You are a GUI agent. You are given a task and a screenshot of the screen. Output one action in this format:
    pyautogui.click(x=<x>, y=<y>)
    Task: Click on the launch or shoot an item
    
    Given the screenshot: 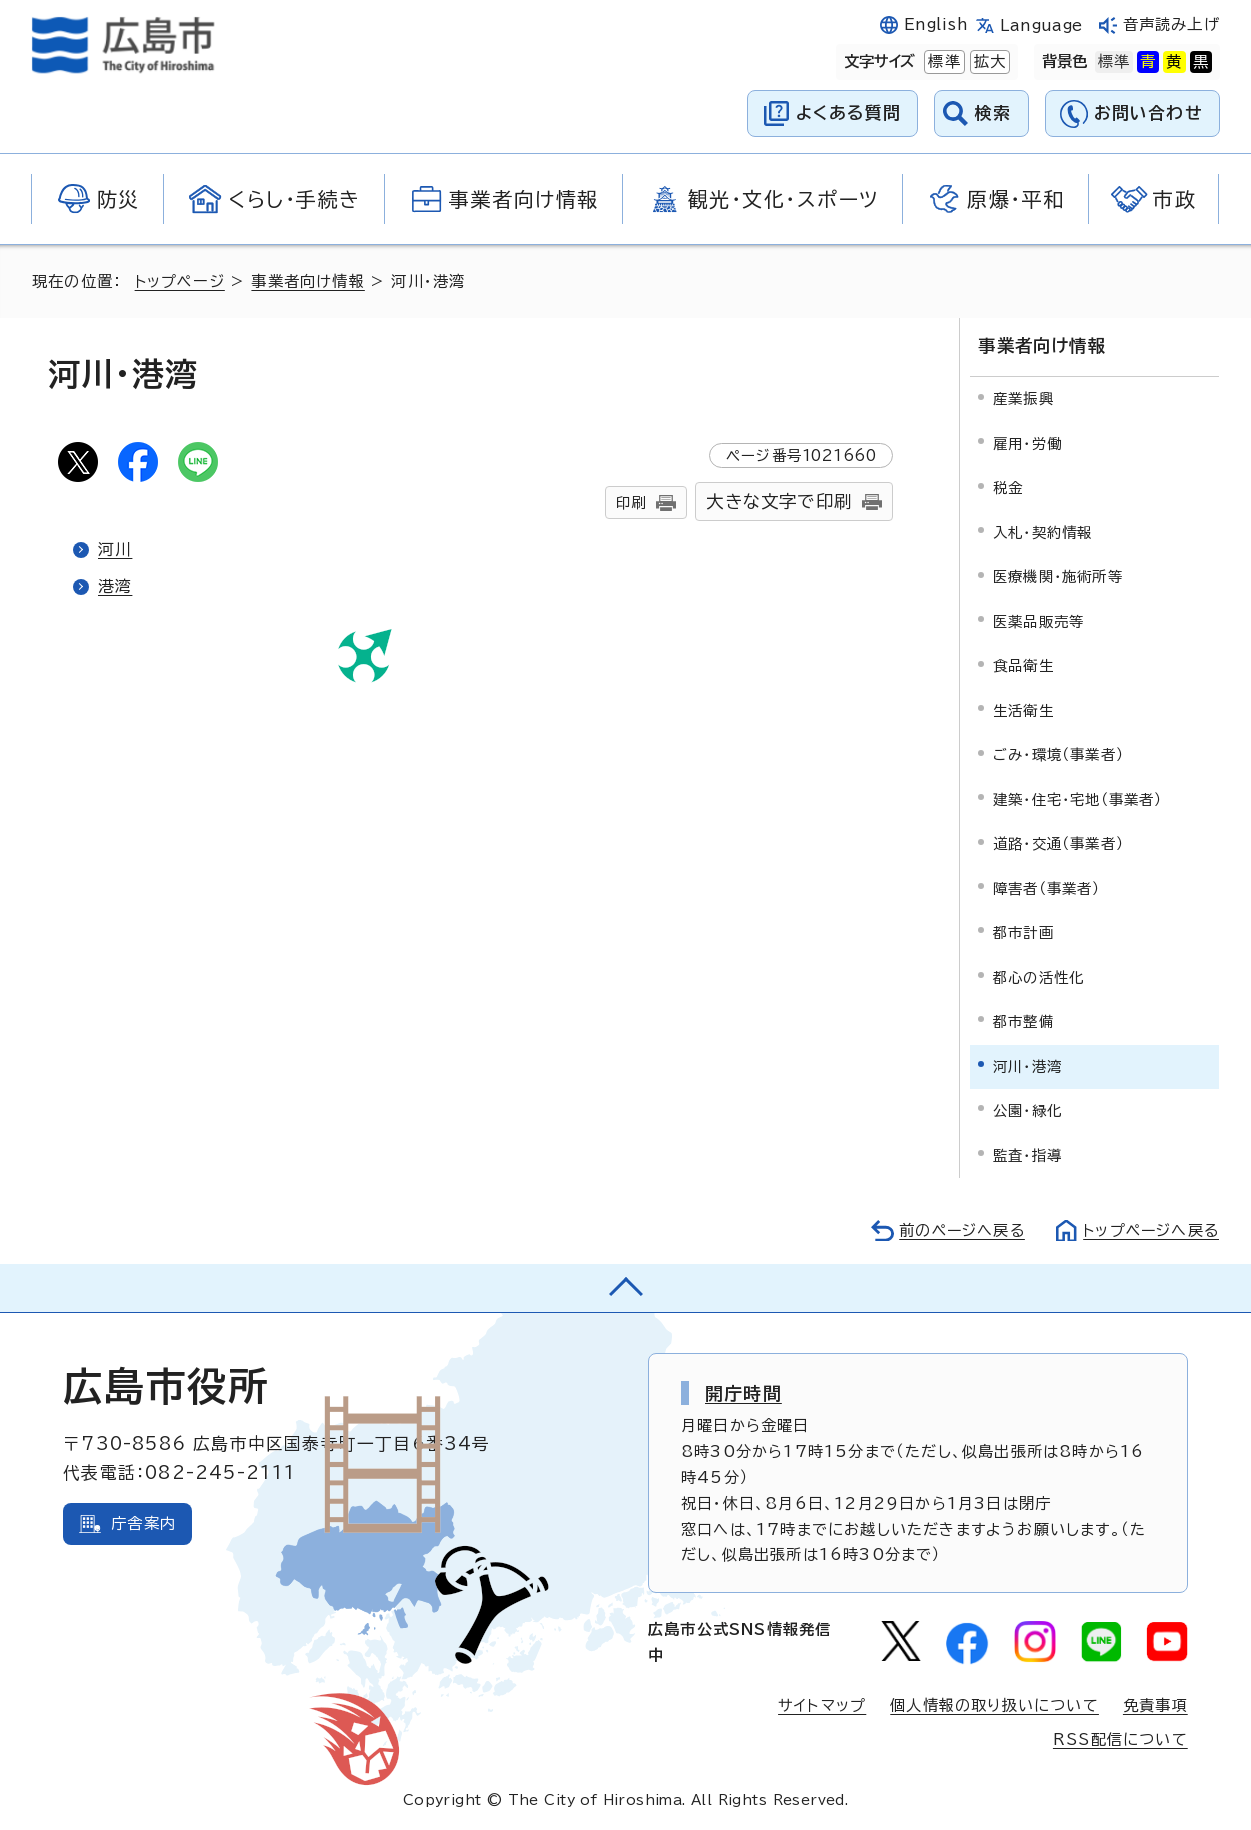 What is the action you would take?
    pyautogui.click(x=489, y=1605)
    